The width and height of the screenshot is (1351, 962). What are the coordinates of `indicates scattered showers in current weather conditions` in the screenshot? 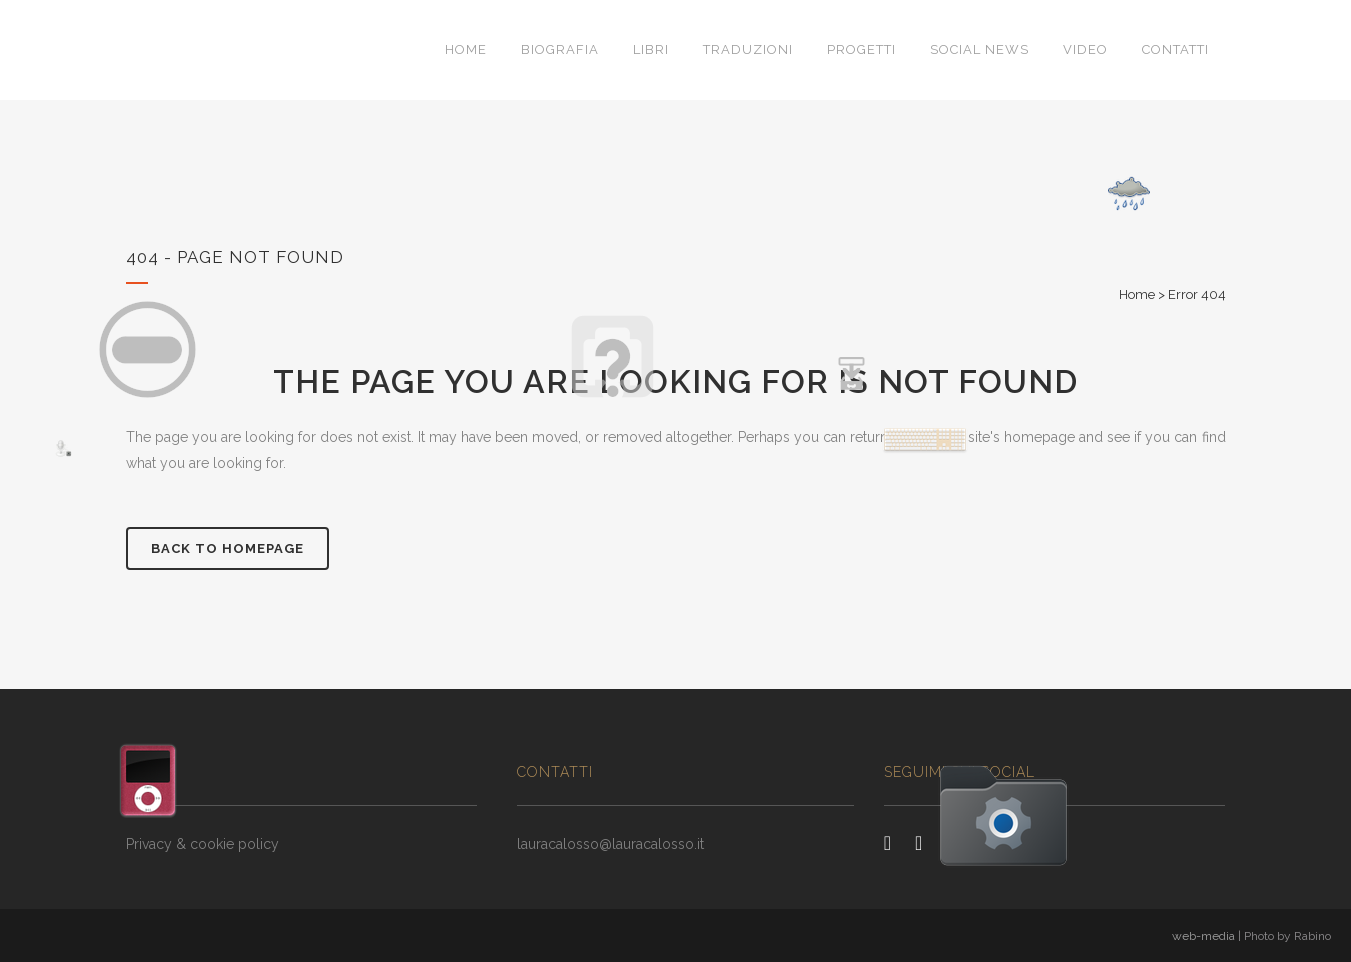 It's located at (1129, 190).